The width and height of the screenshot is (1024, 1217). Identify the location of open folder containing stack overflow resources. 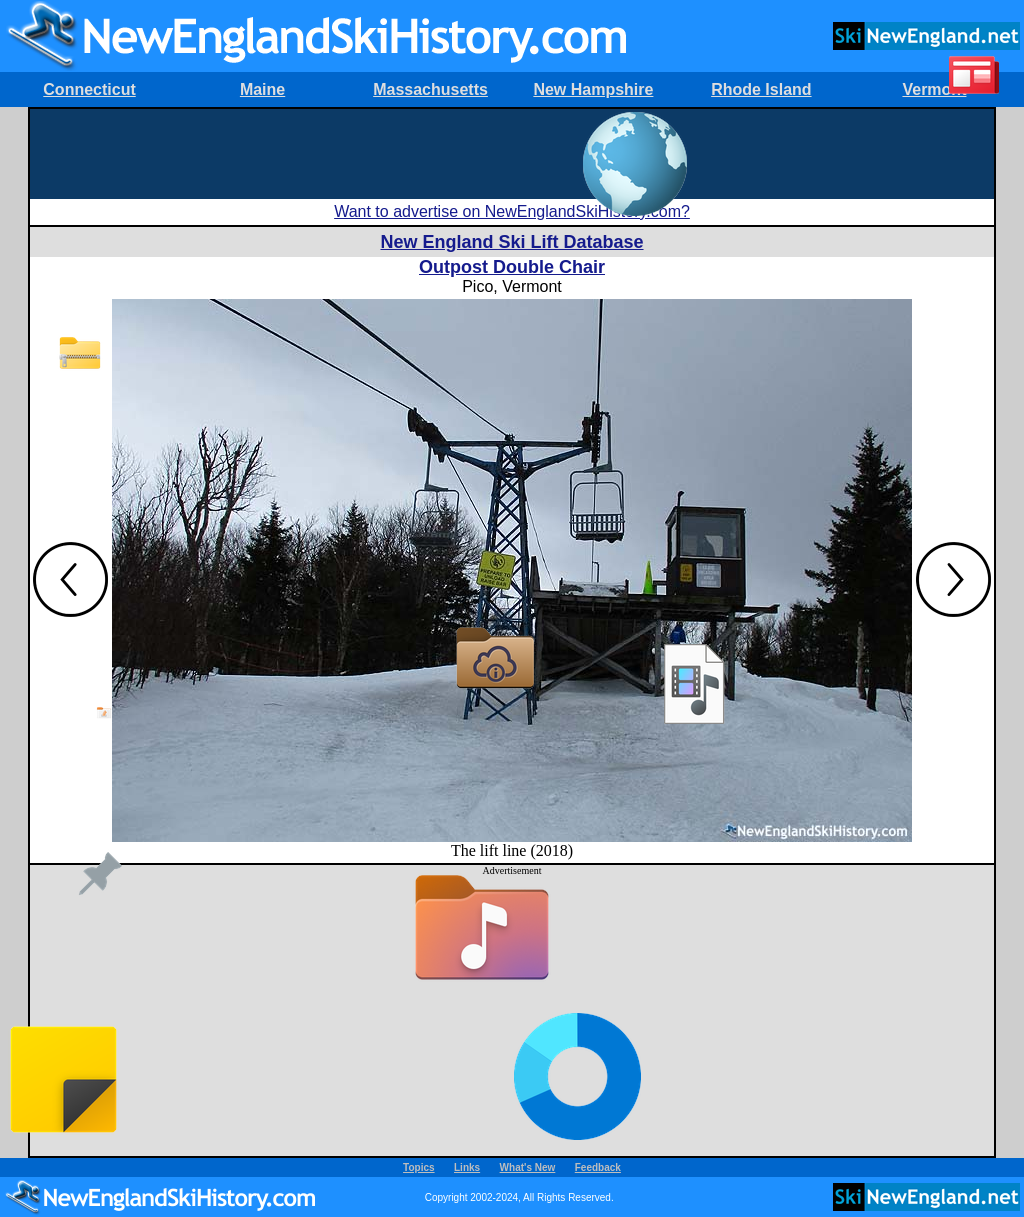
(104, 713).